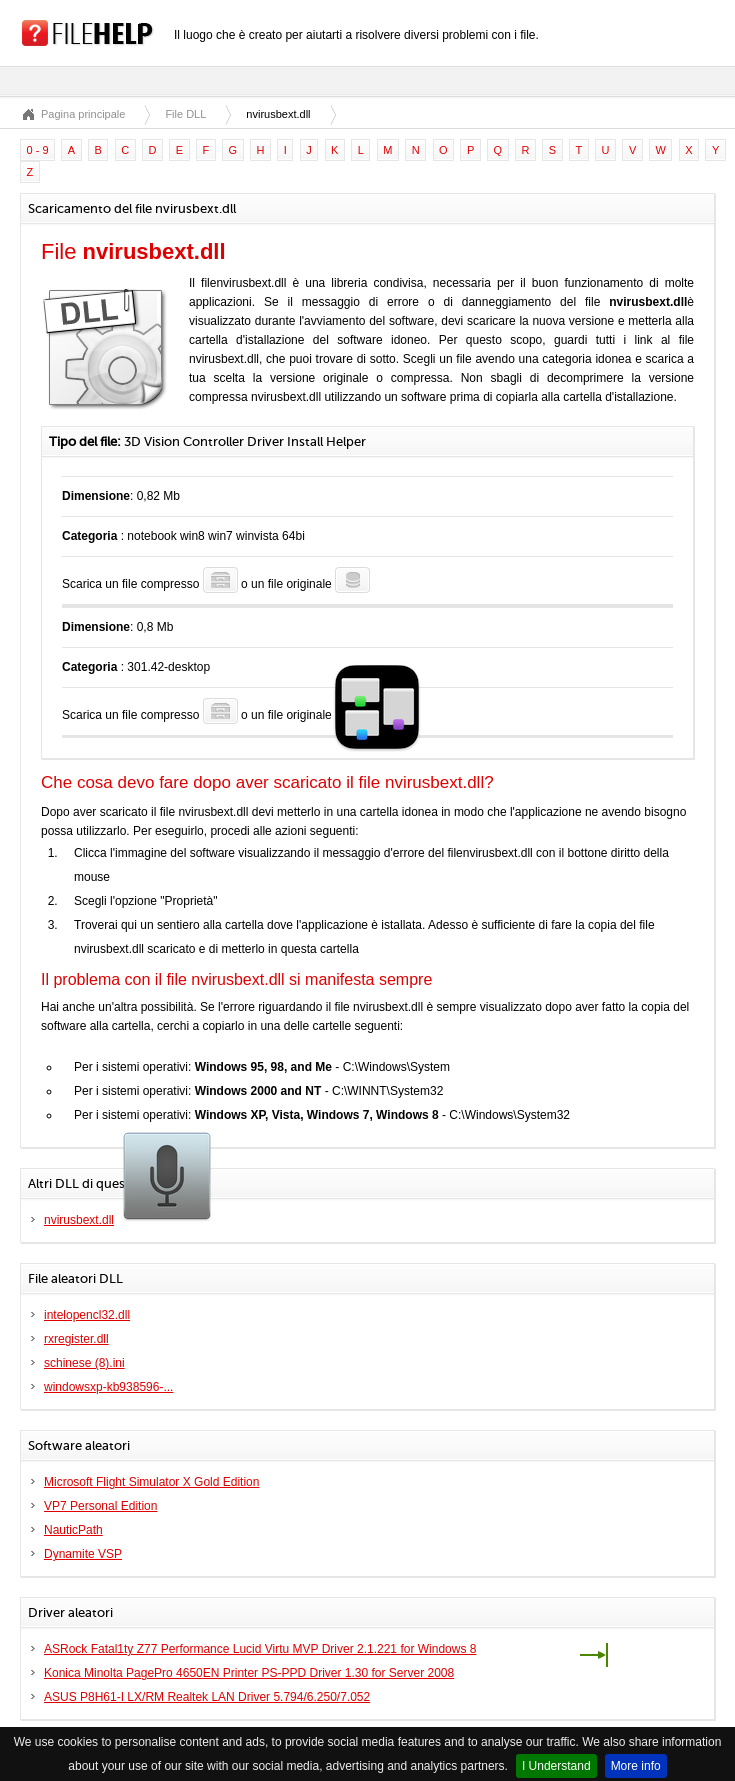 This screenshot has height=1781, width=735. What do you see at coordinates (594, 1655) in the screenshot?
I see `jump to the last item in a list` at bounding box center [594, 1655].